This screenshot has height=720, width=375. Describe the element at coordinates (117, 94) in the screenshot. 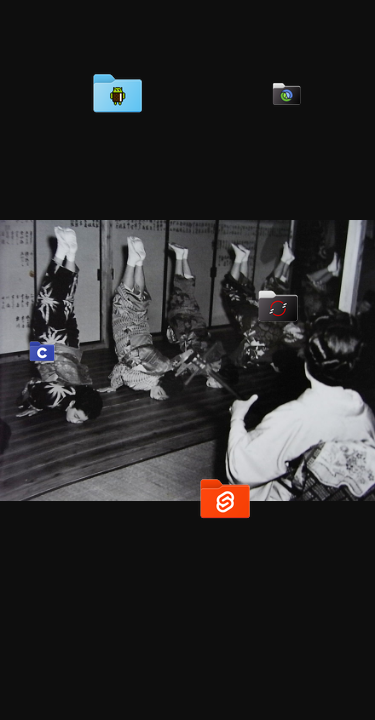

I see `folder containing android app files` at that location.